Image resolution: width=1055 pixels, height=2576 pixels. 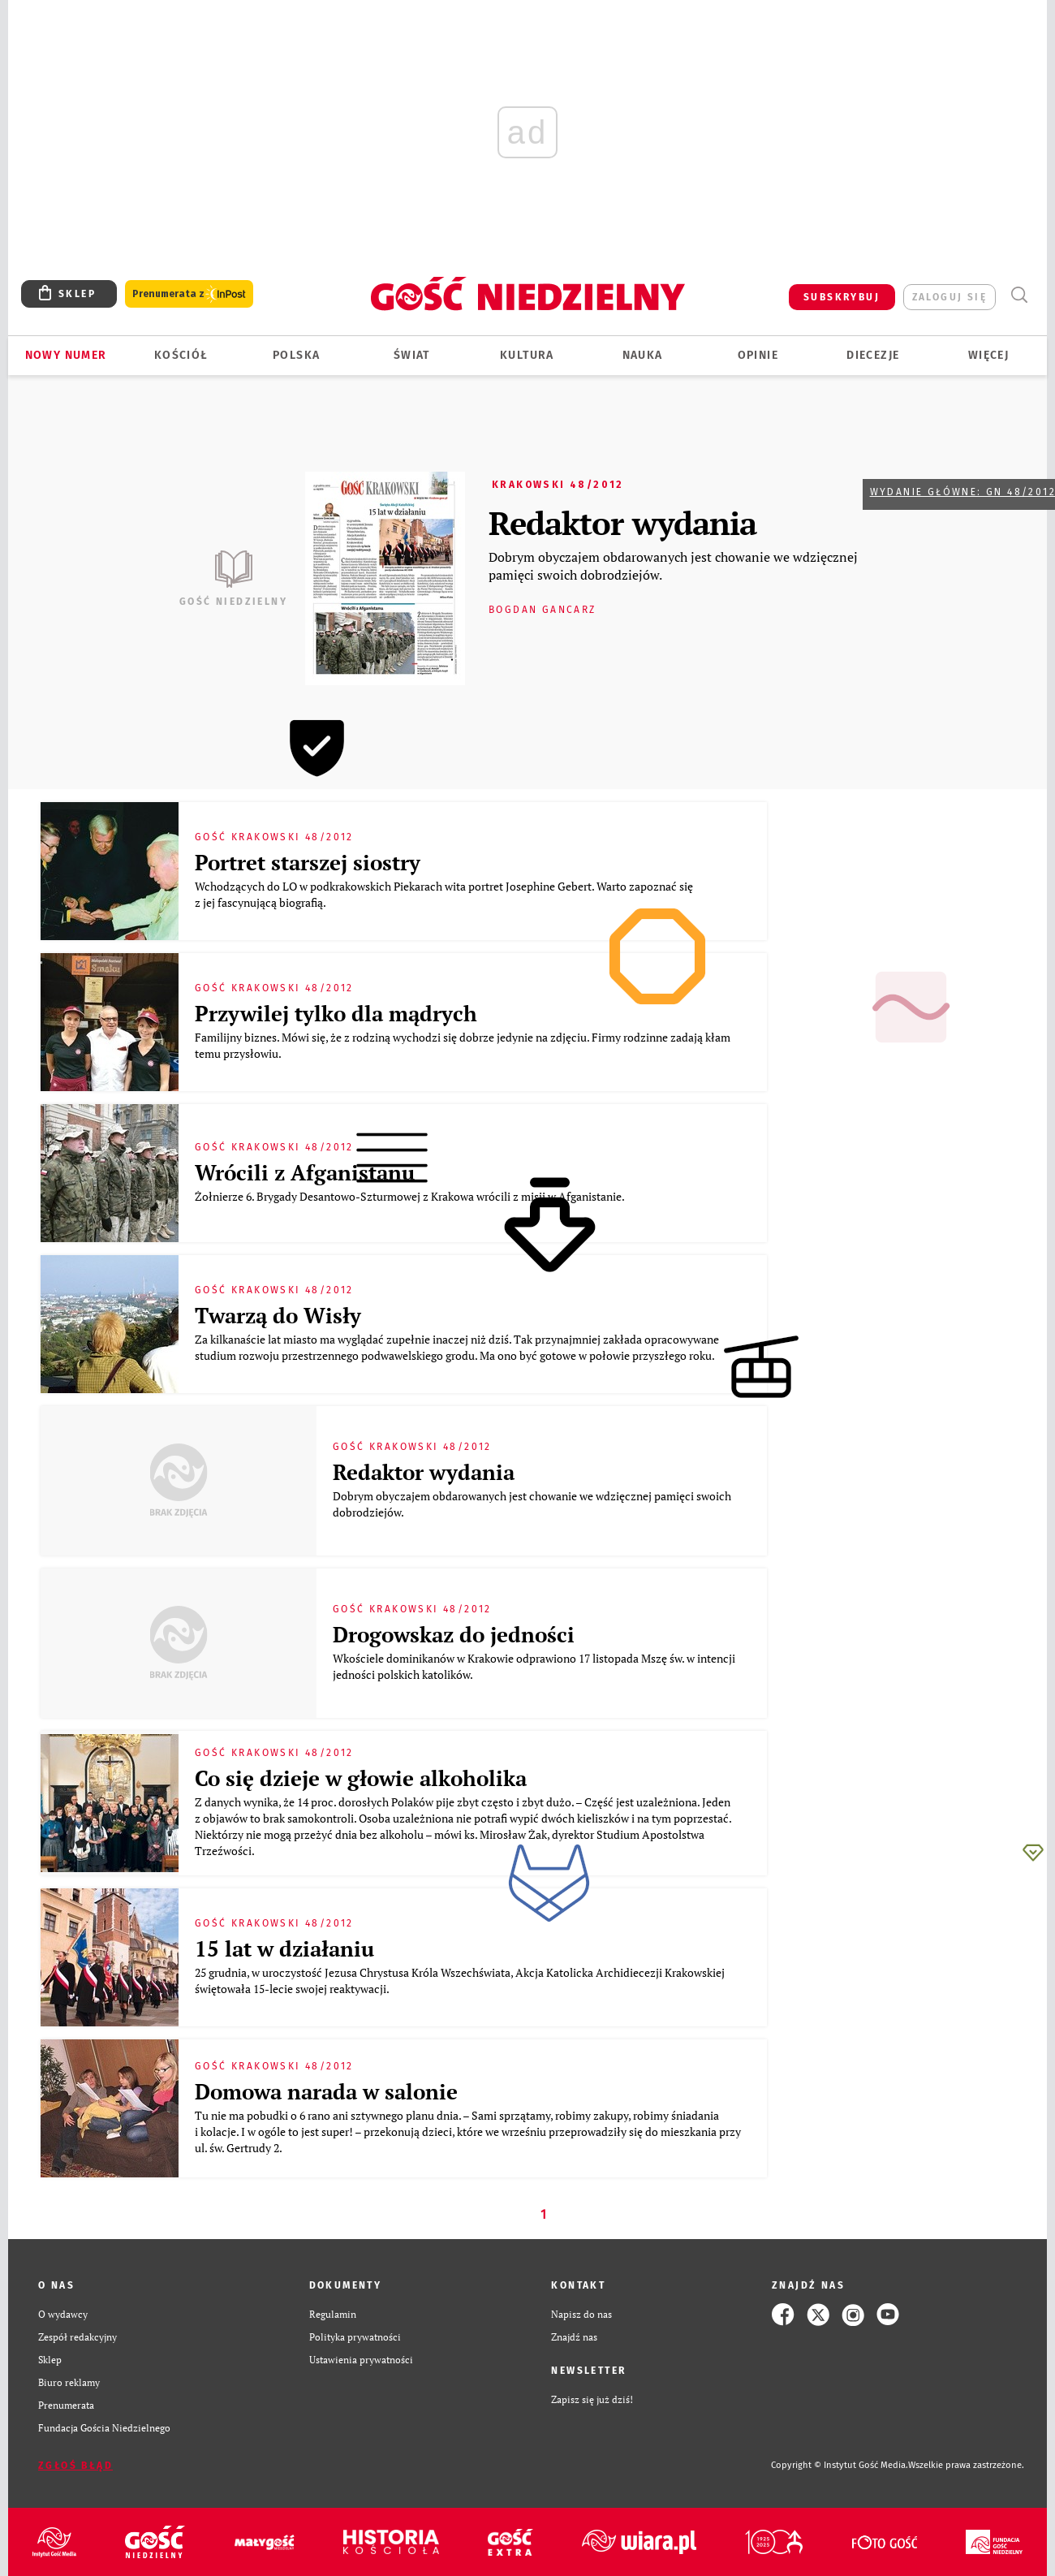 What do you see at coordinates (657, 956) in the screenshot?
I see `stop or halt action indicator` at bounding box center [657, 956].